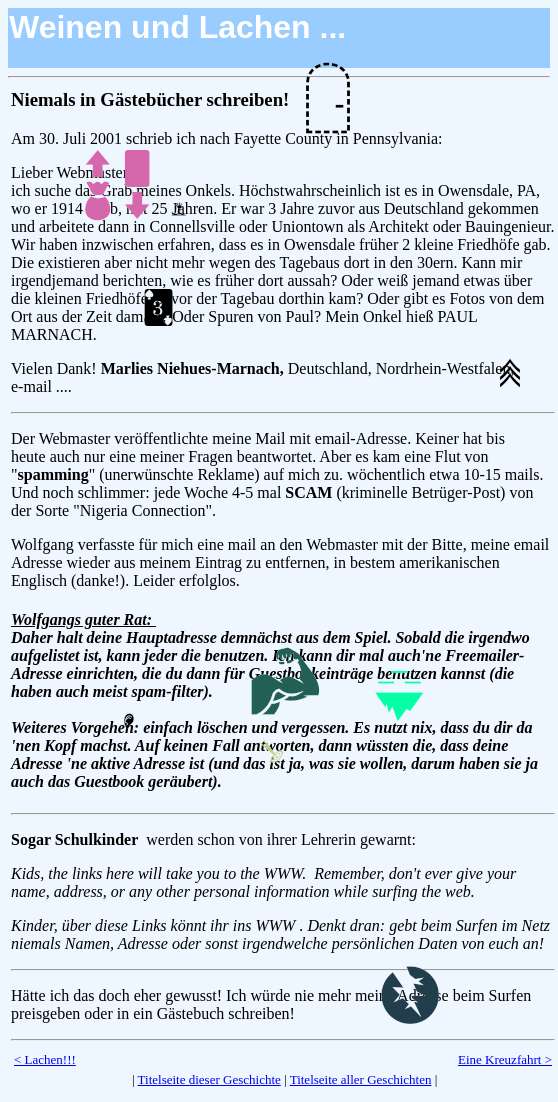 The height and width of the screenshot is (1102, 558). I want to click on indicates accurate shot or precision achieved, so click(270, 750).